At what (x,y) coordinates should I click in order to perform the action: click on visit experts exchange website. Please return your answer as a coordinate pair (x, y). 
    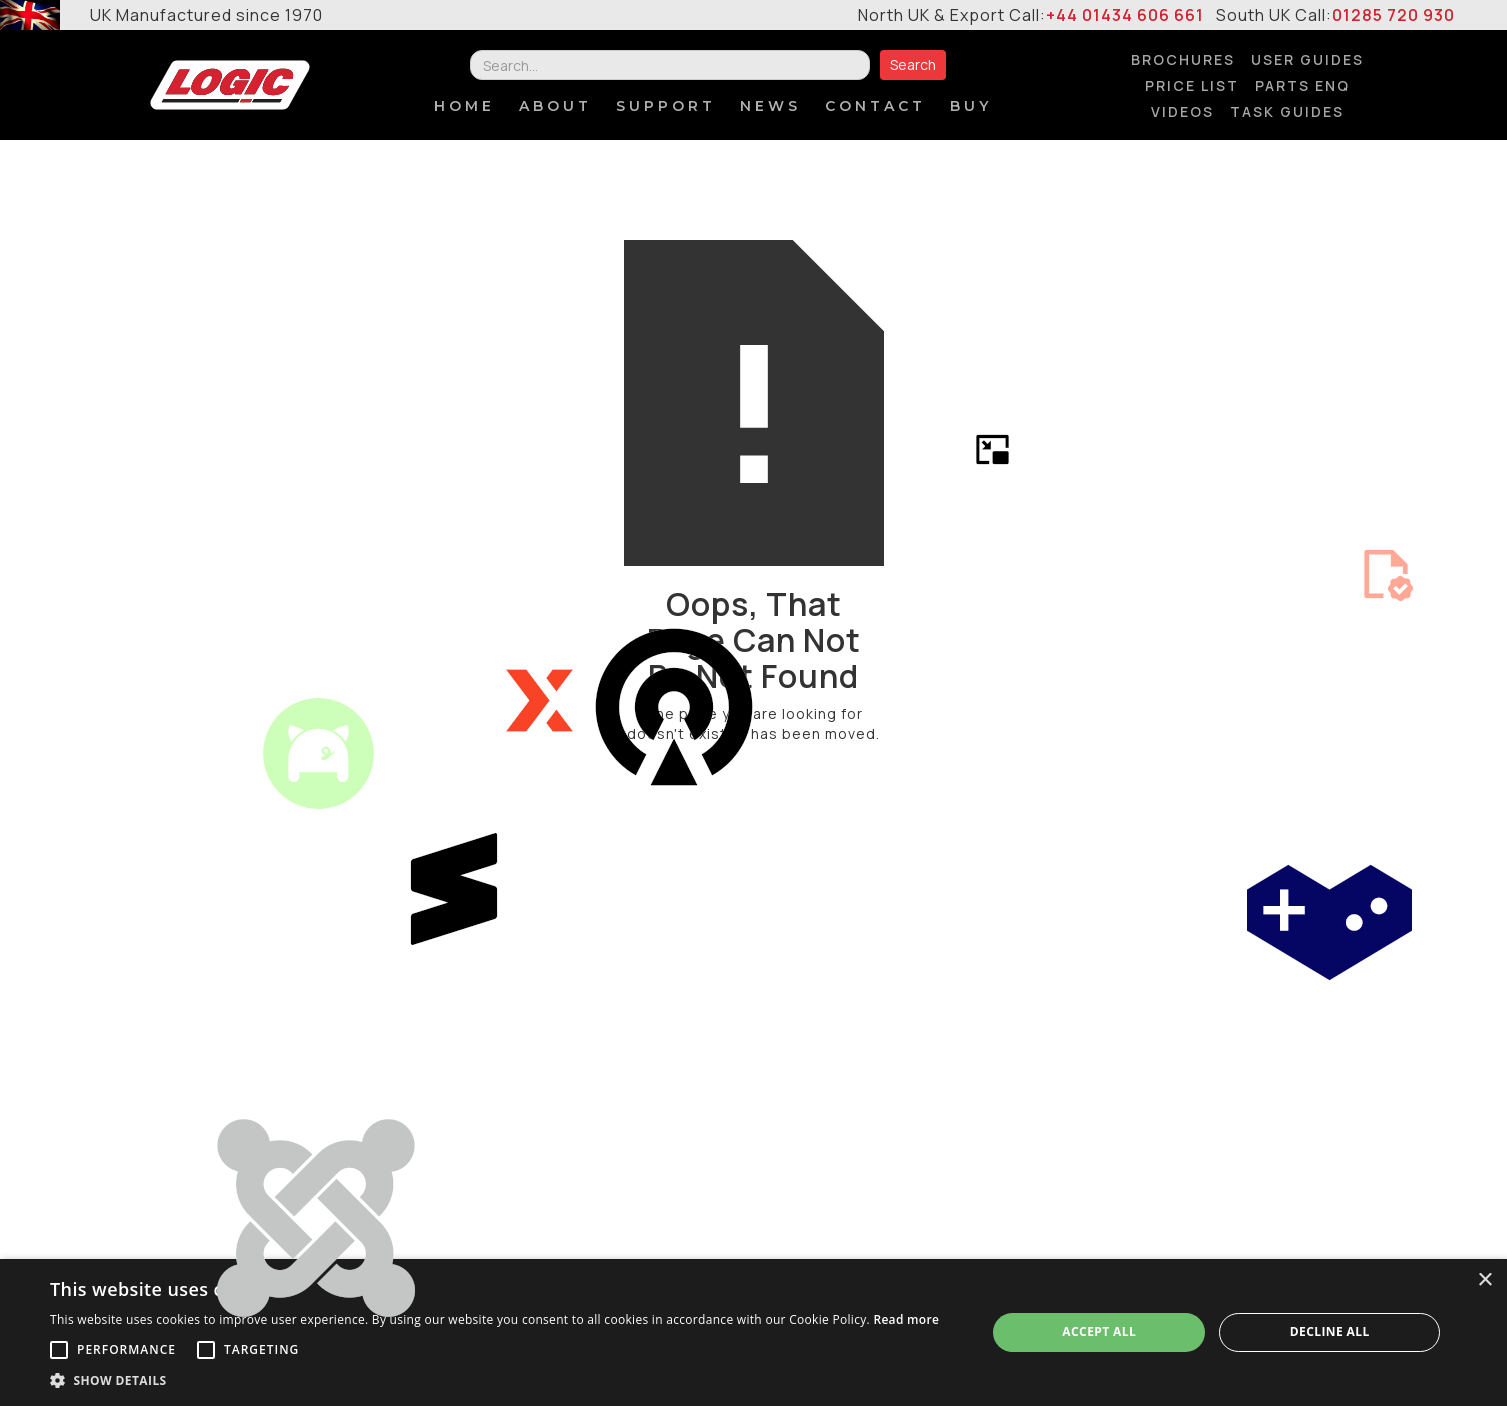
    Looking at the image, I should click on (539, 700).